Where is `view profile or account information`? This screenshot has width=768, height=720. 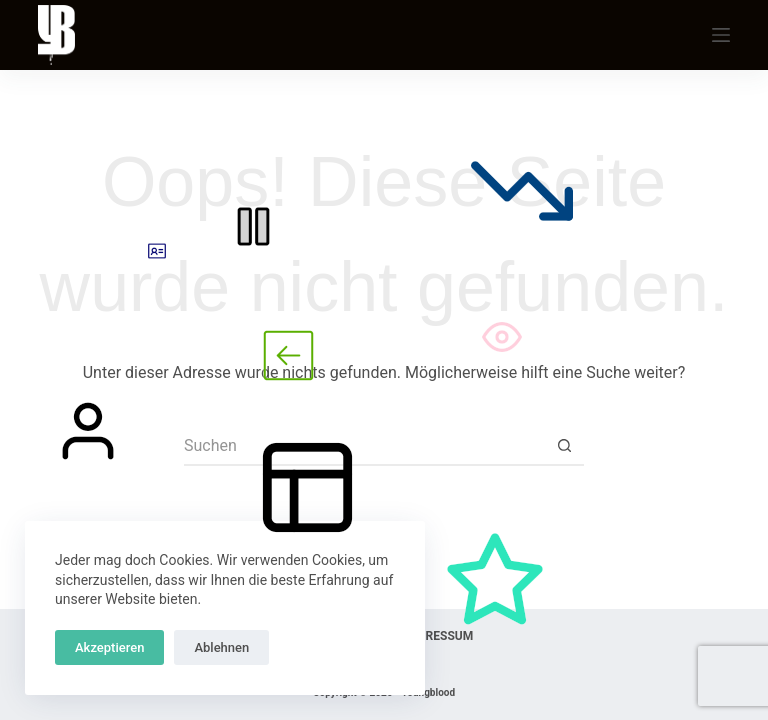
view profile or account information is located at coordinates (157, 251).